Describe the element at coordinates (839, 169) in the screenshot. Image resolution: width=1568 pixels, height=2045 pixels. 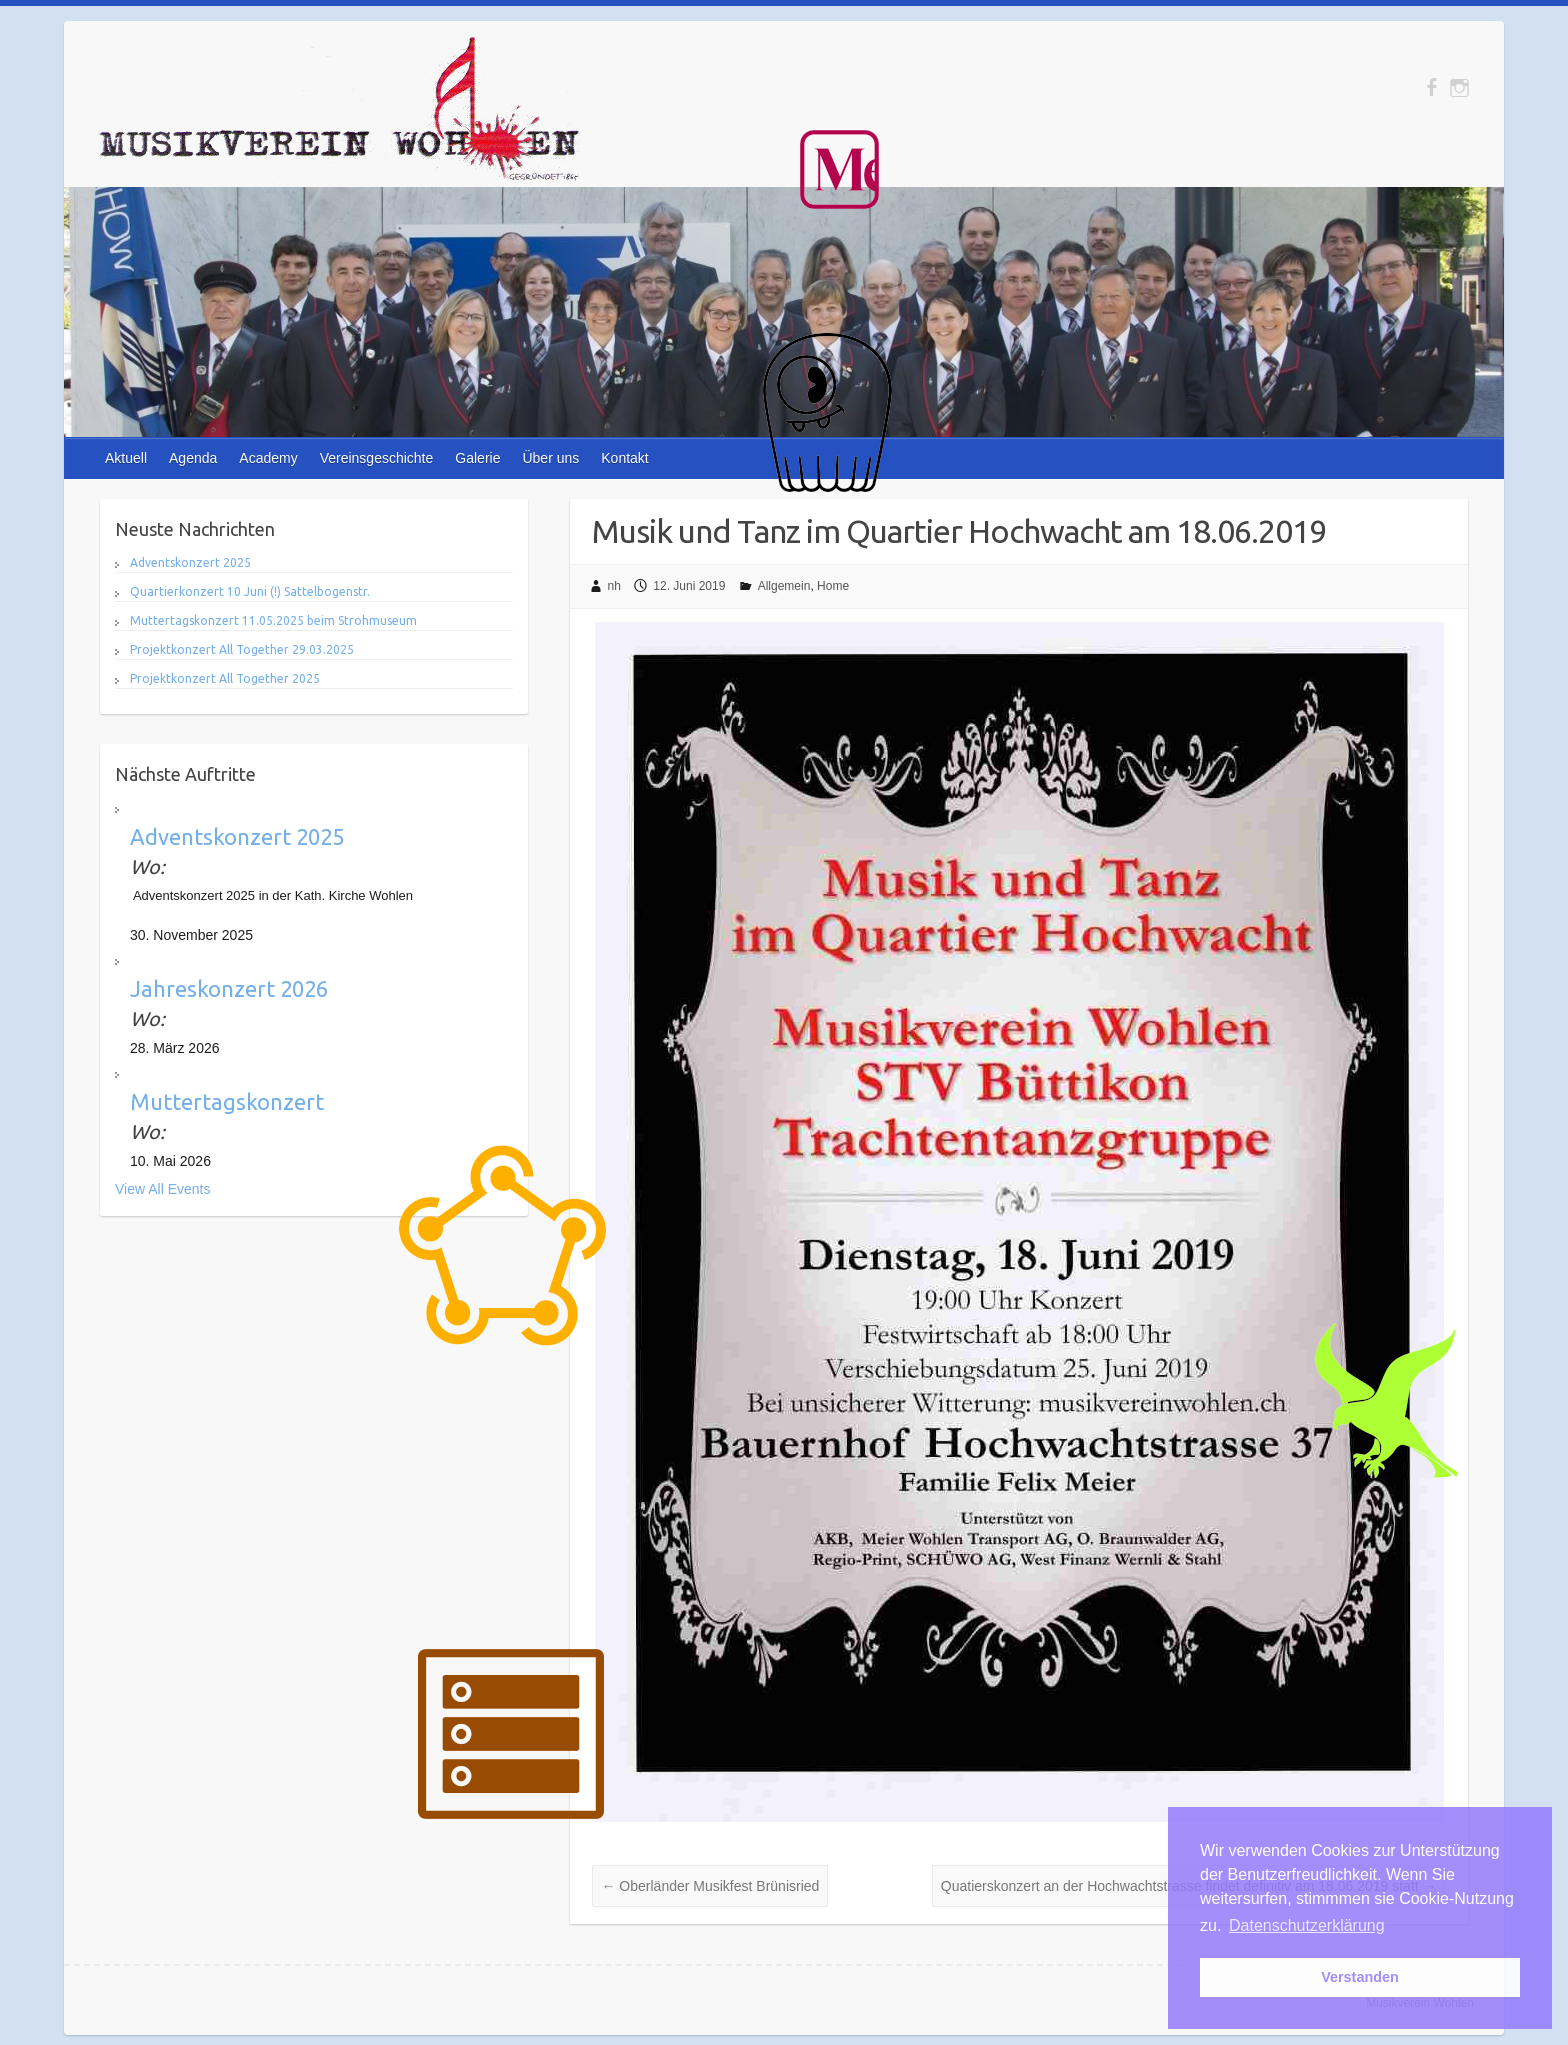
I see `open the Medium app` at that location.